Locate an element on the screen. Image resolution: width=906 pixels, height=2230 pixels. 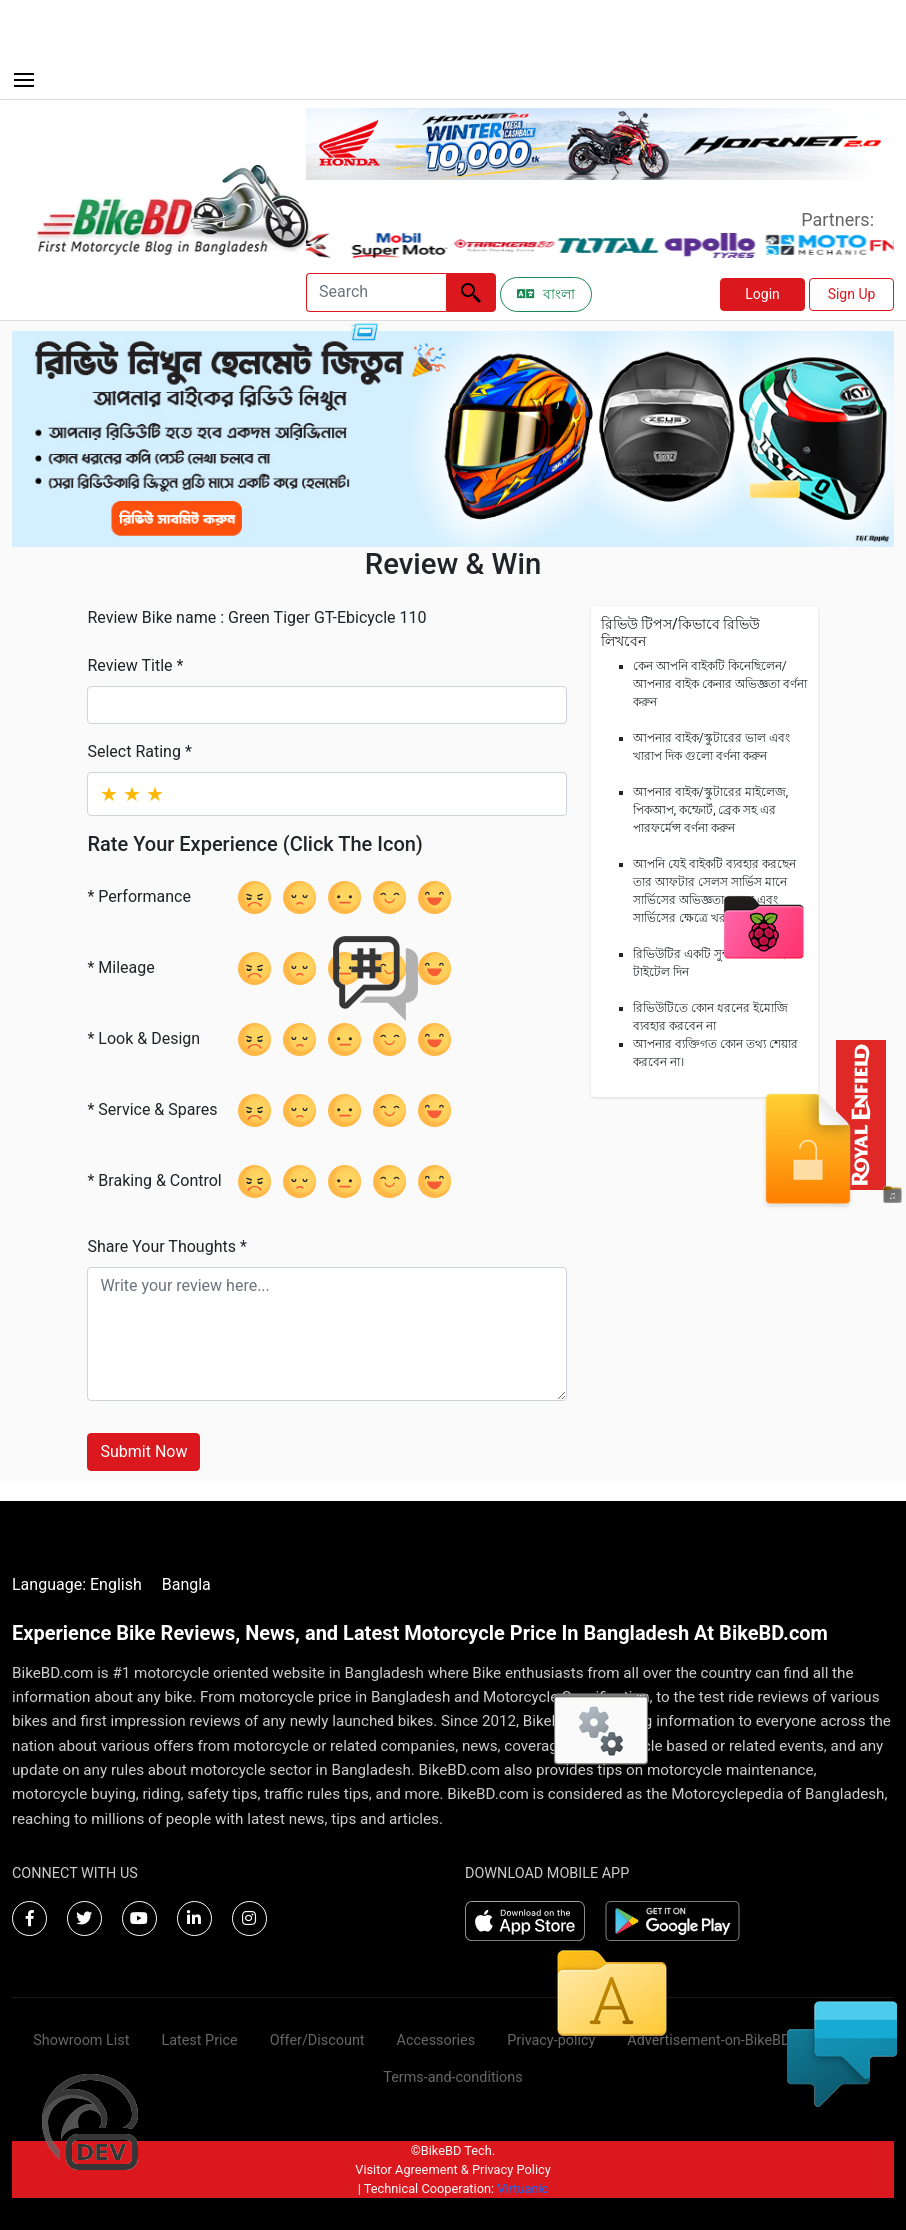
open livefront folder is located at coordinates (774, 480).